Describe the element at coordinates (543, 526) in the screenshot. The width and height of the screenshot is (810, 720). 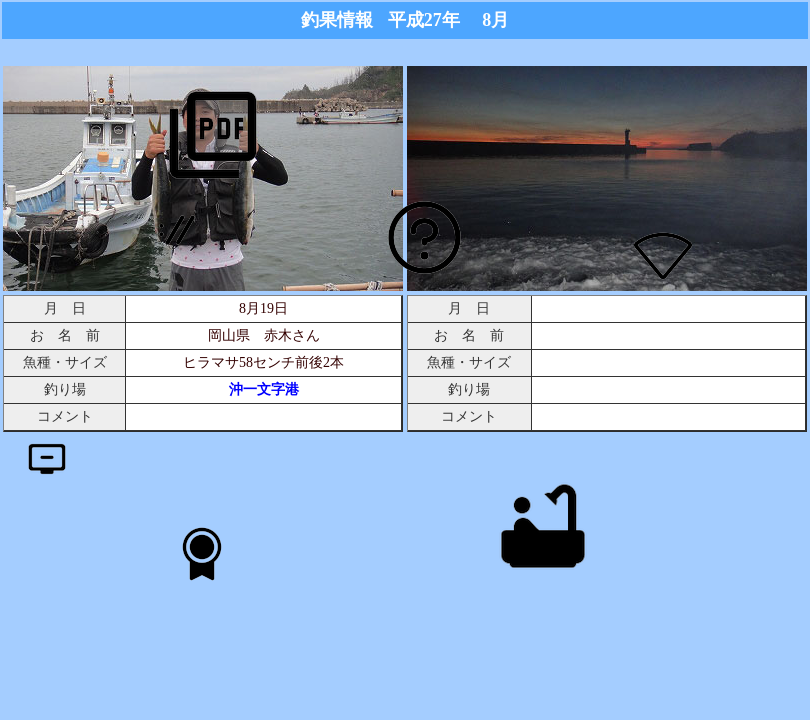
I see `indicates bathroom amenities available` at that location.